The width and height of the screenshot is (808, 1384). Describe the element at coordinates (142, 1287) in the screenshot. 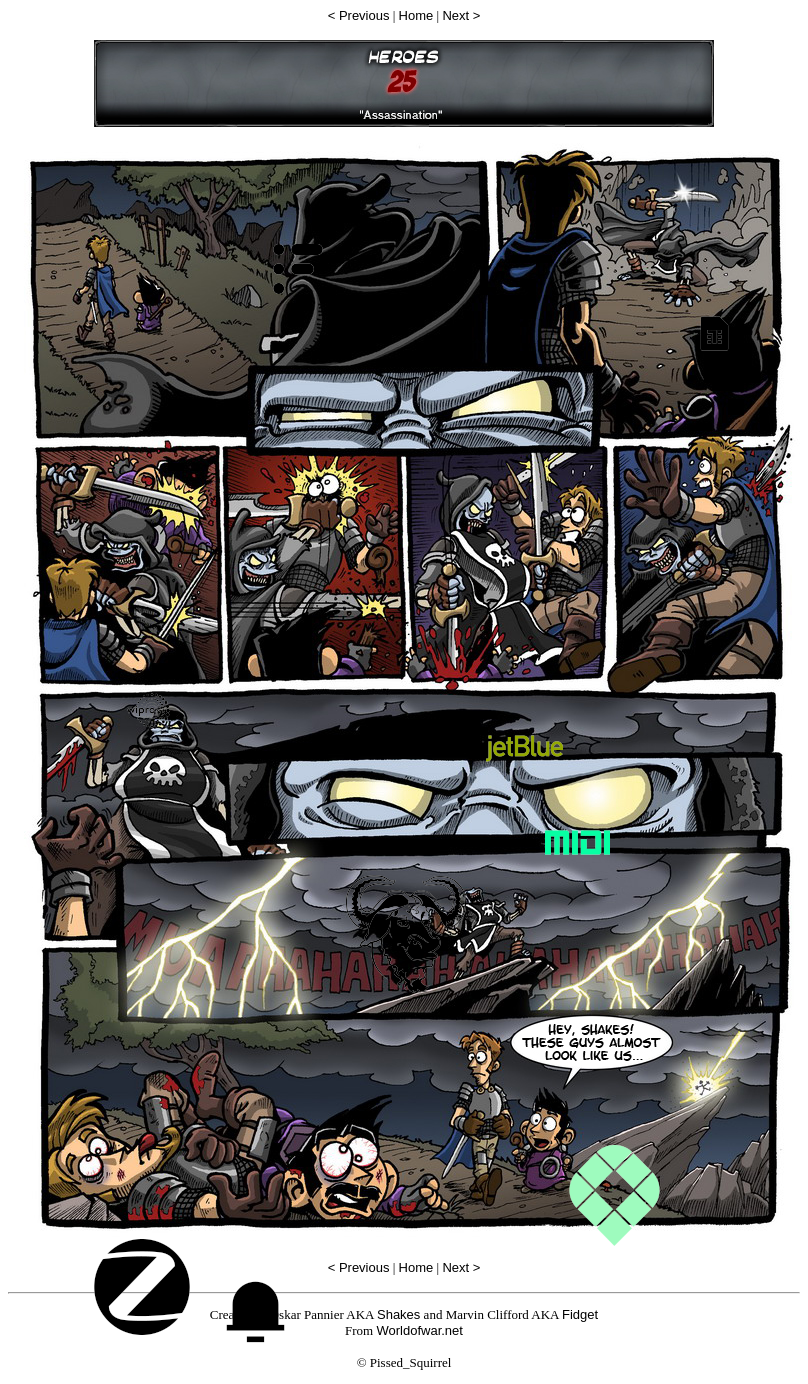

I see `zigbee smart home protocol logo` at that location.